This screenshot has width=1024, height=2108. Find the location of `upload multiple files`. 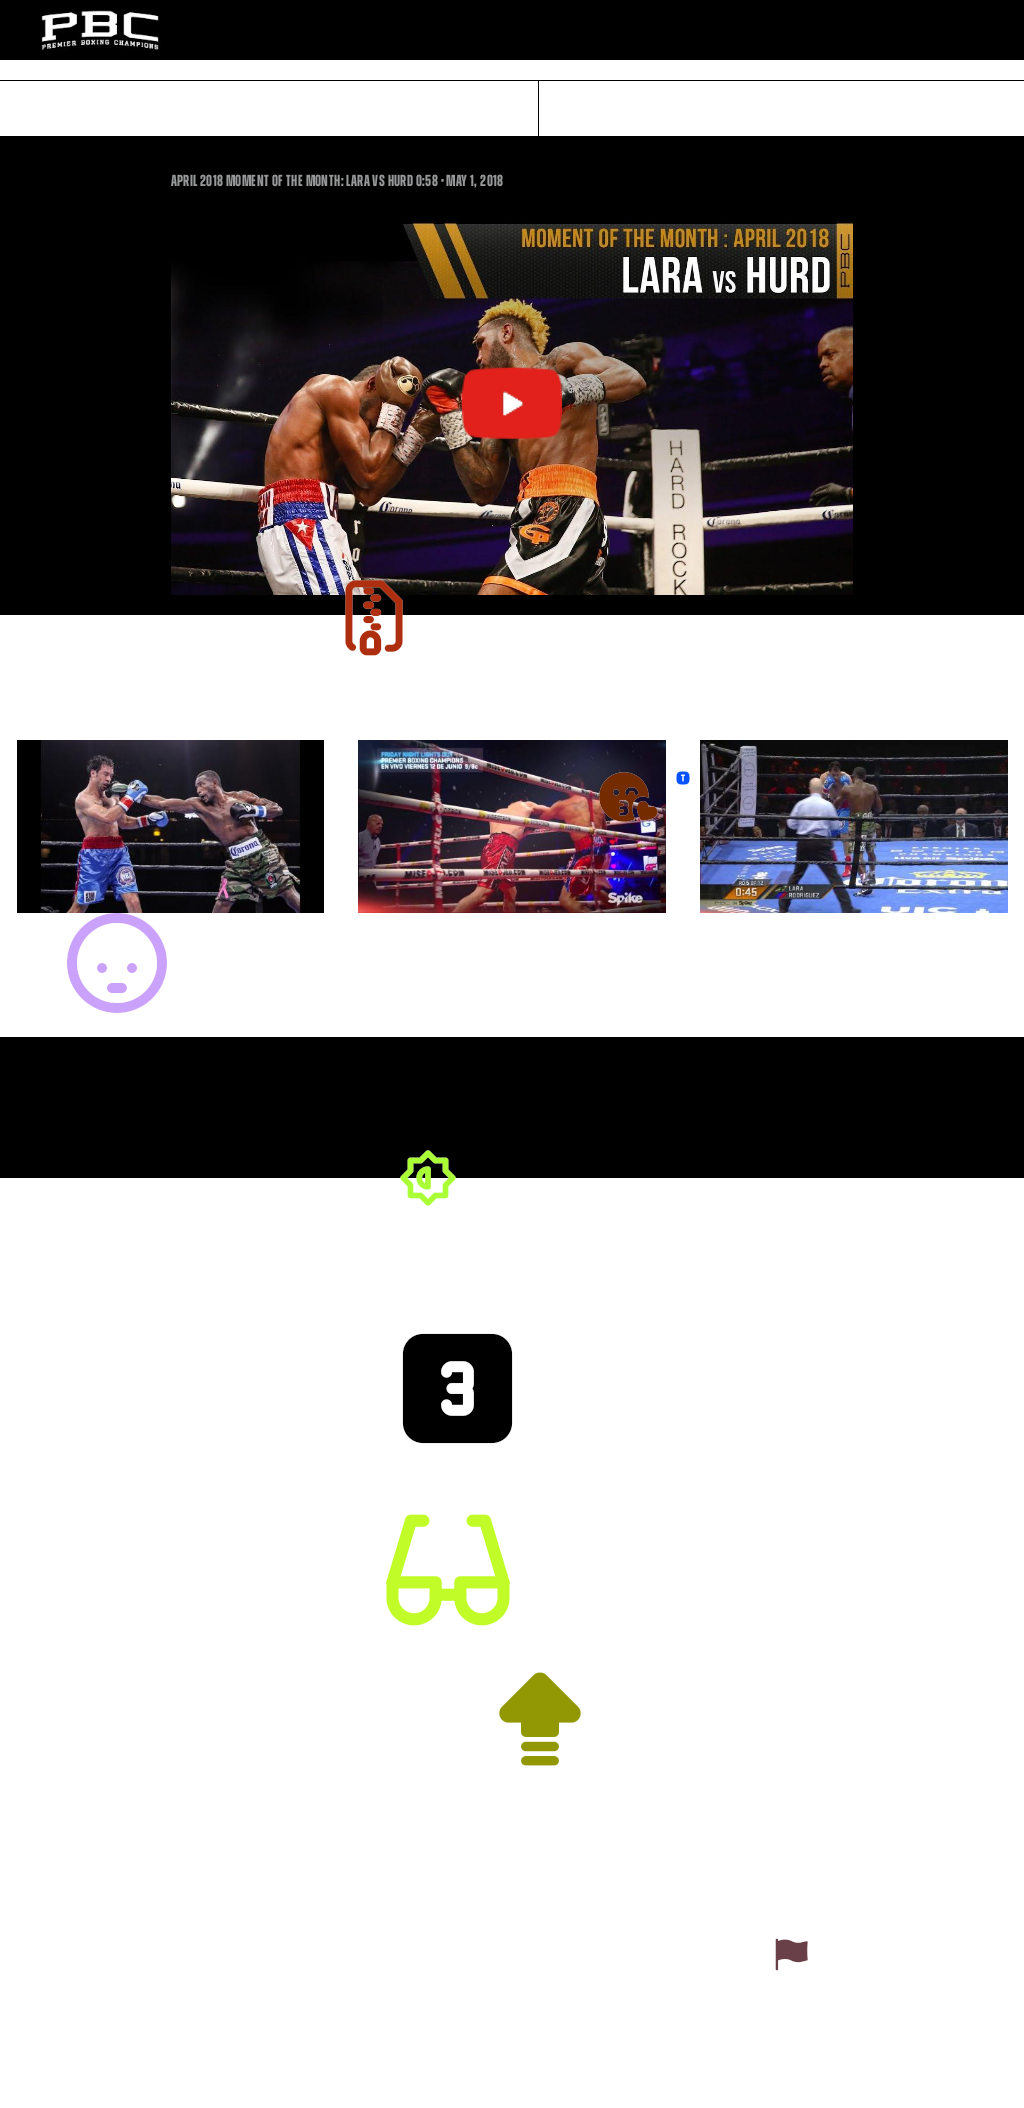

upload multiple files is located at coordinates (540, 1718).